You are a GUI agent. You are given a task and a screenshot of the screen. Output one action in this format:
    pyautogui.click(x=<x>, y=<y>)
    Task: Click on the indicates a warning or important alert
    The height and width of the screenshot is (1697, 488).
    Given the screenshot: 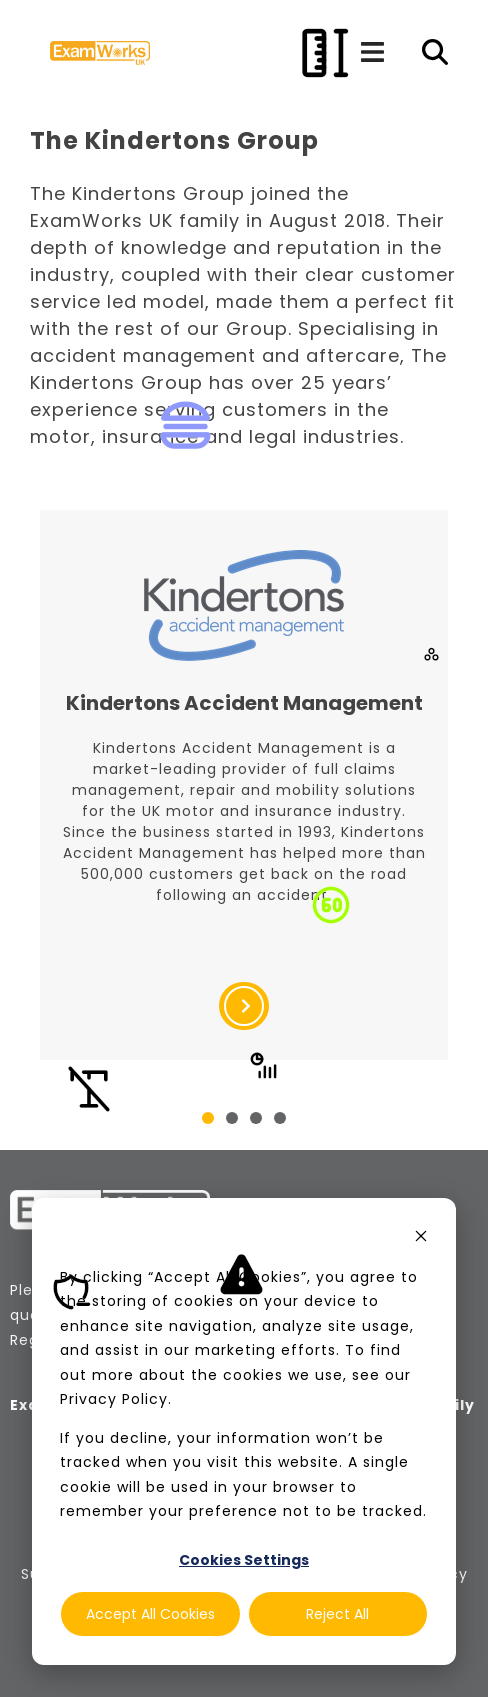 What is the action you would take?
    pyautogui.click(x=241, y=1275)
    